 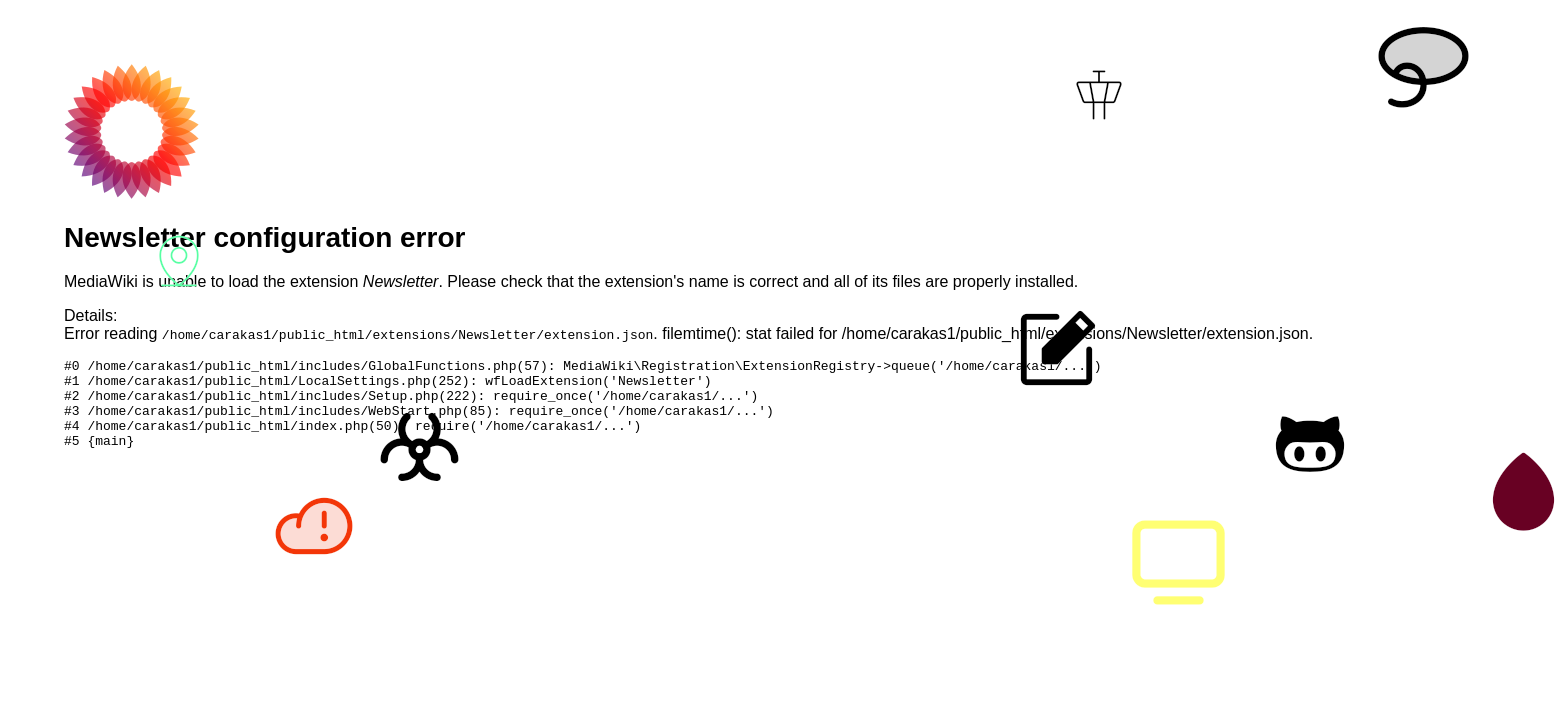 What do you see at coordinates (1523, 494) in the screenshot?
I see `indicates water or liquid-related feature` at bounding box center [1523, 494].